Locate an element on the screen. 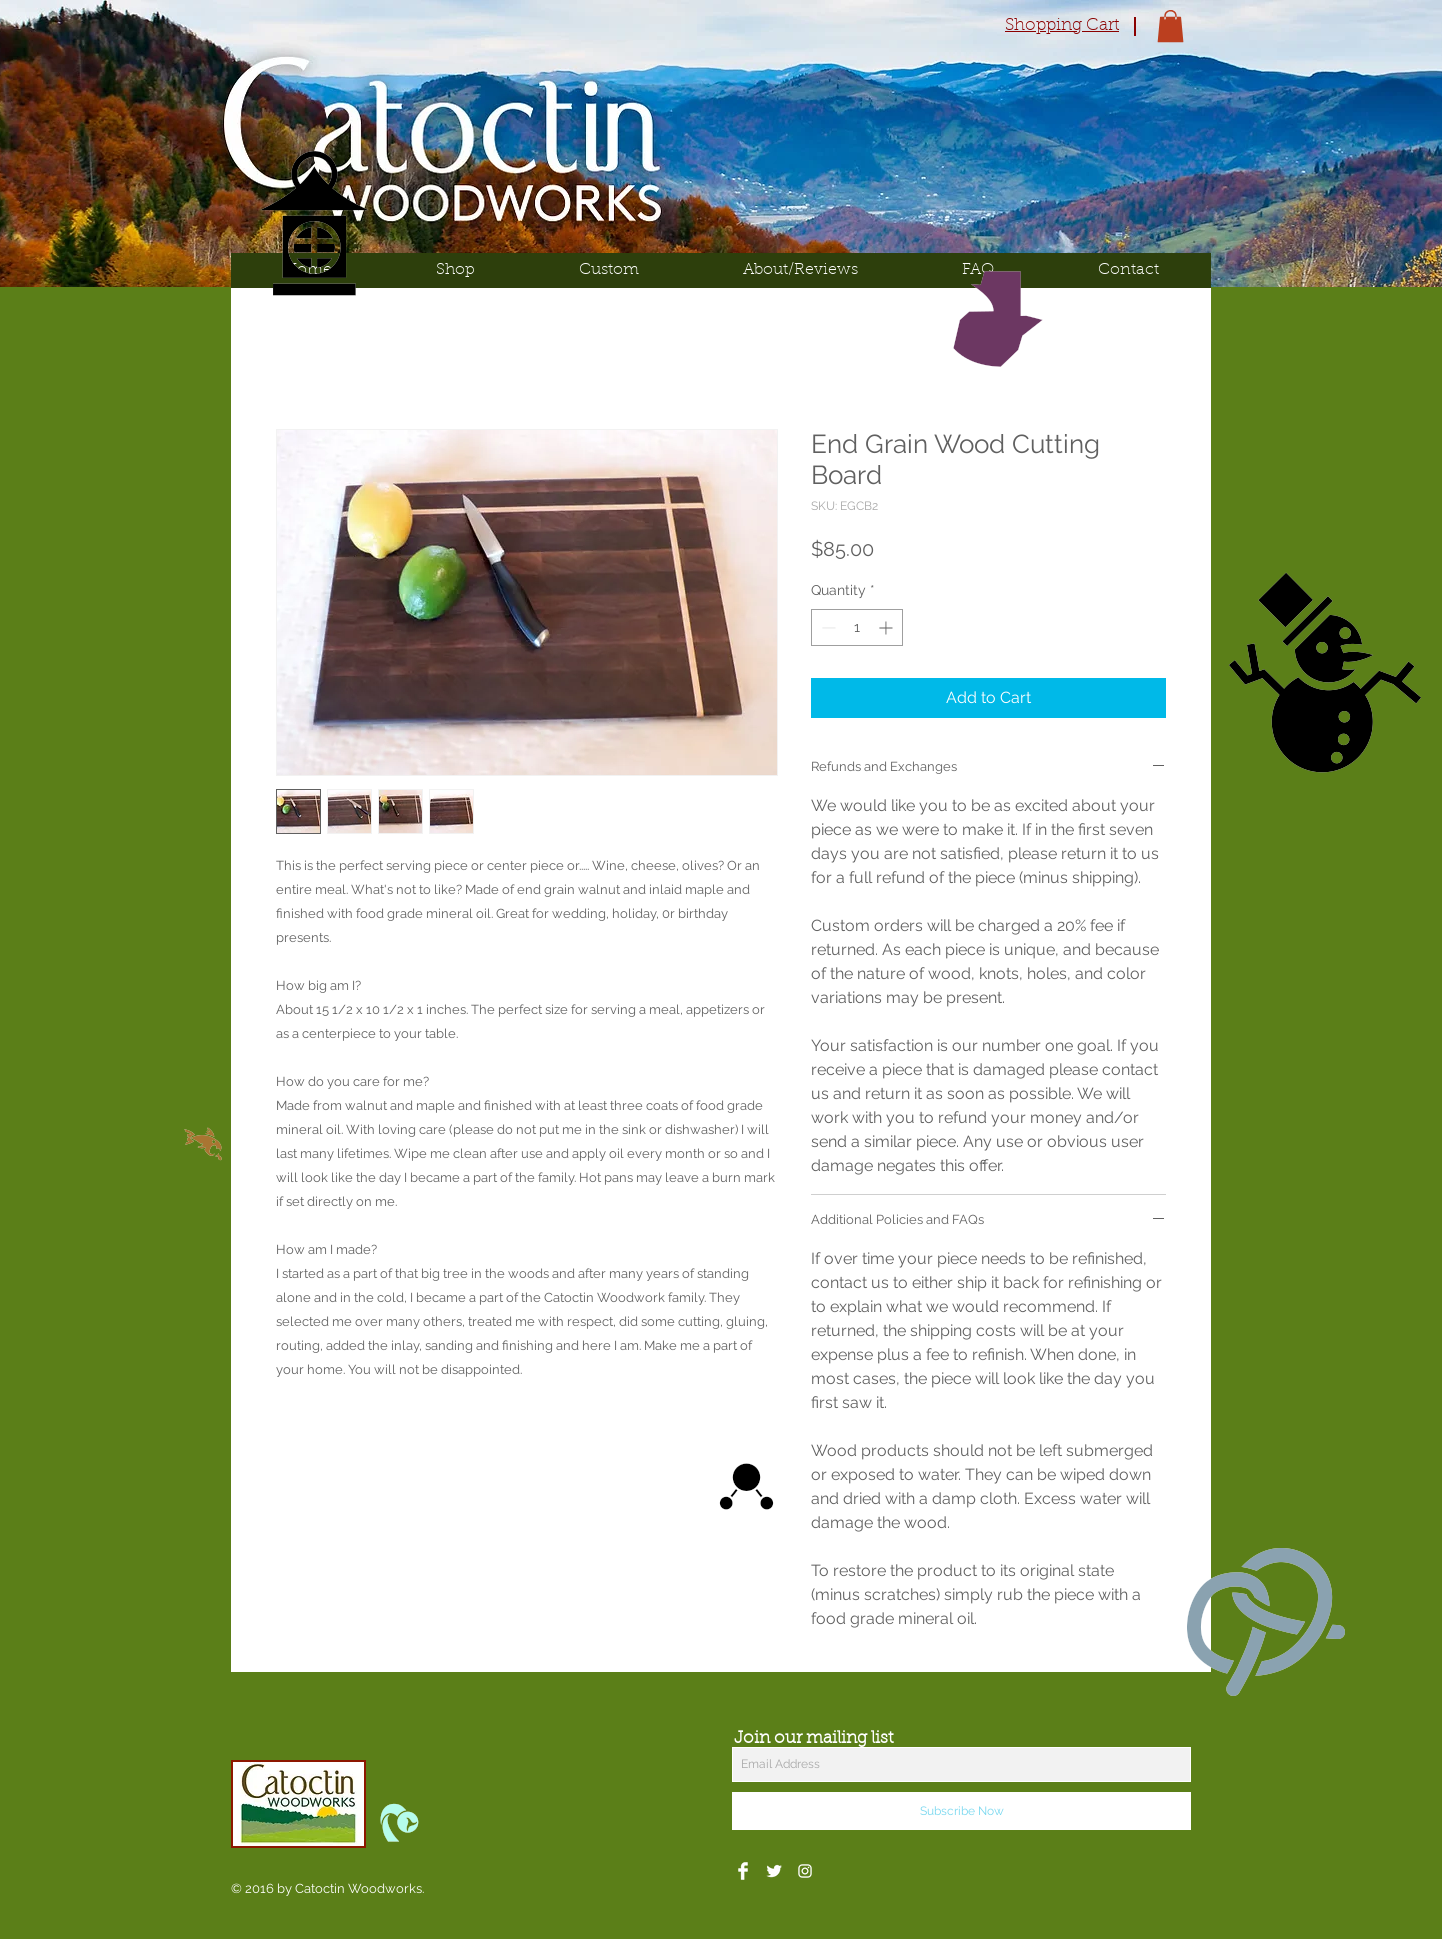 This screenshot has height=1939, width=1442. select Guatemala as your country or region is located at coordinates (998, 319).